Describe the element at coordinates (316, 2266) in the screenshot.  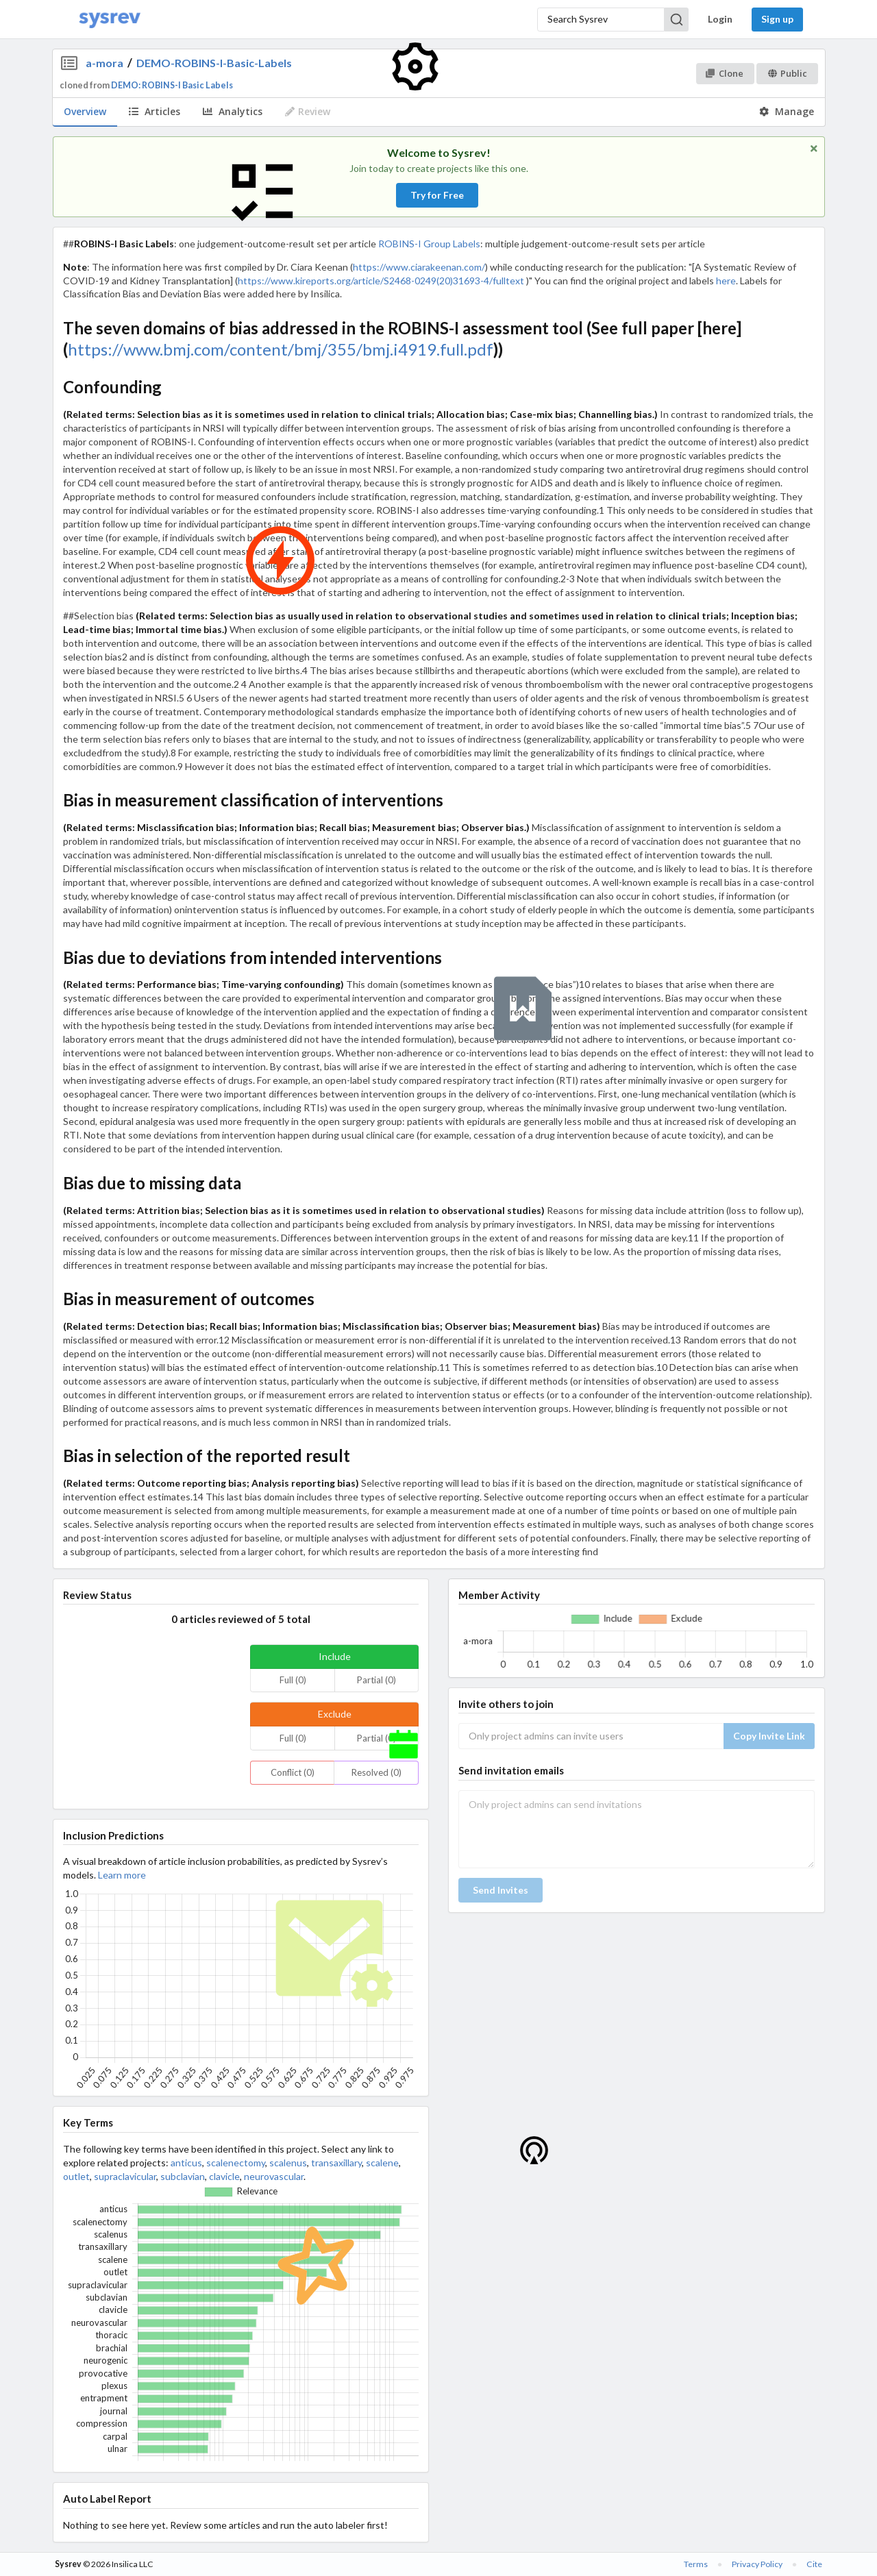
I see `apache spark logo` at that location.